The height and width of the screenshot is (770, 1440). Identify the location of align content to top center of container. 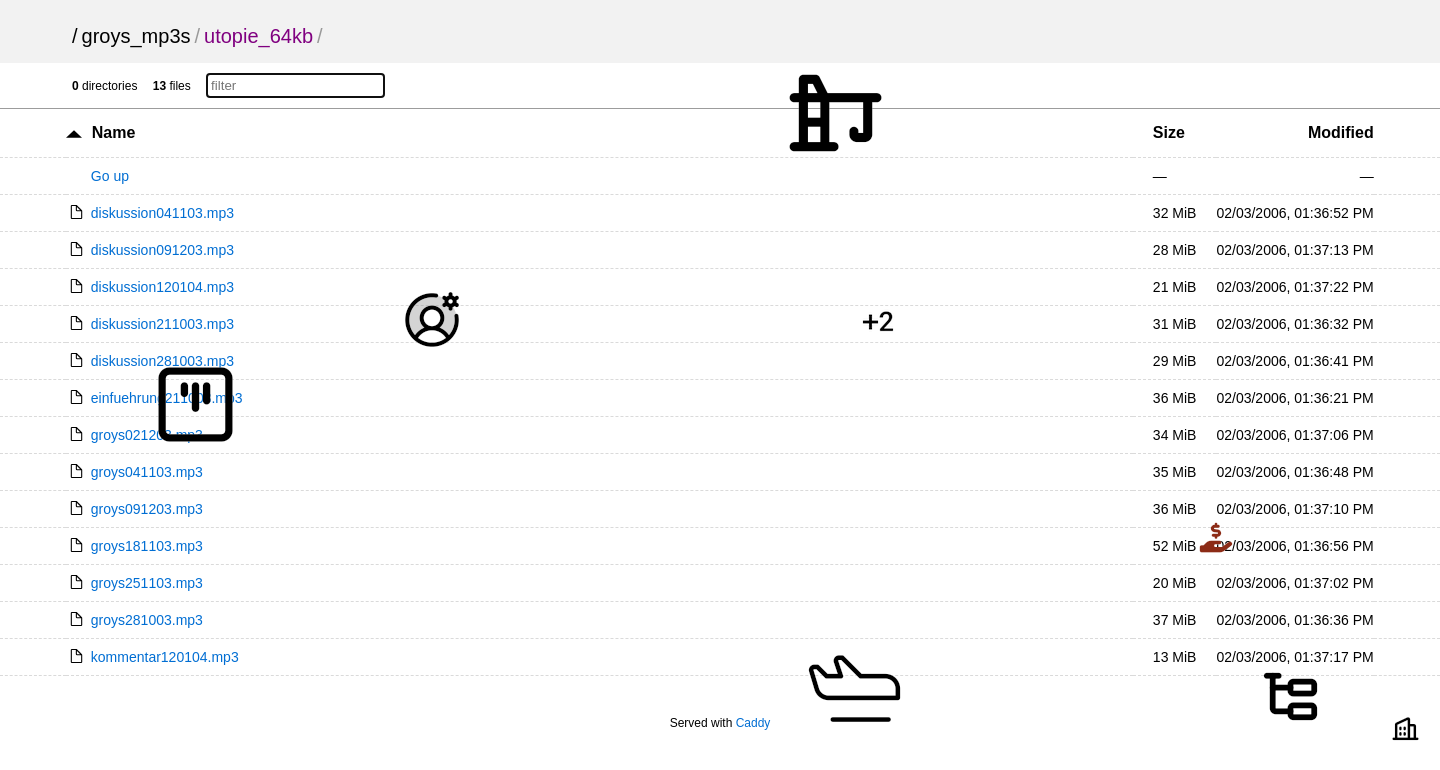
(195, 404).